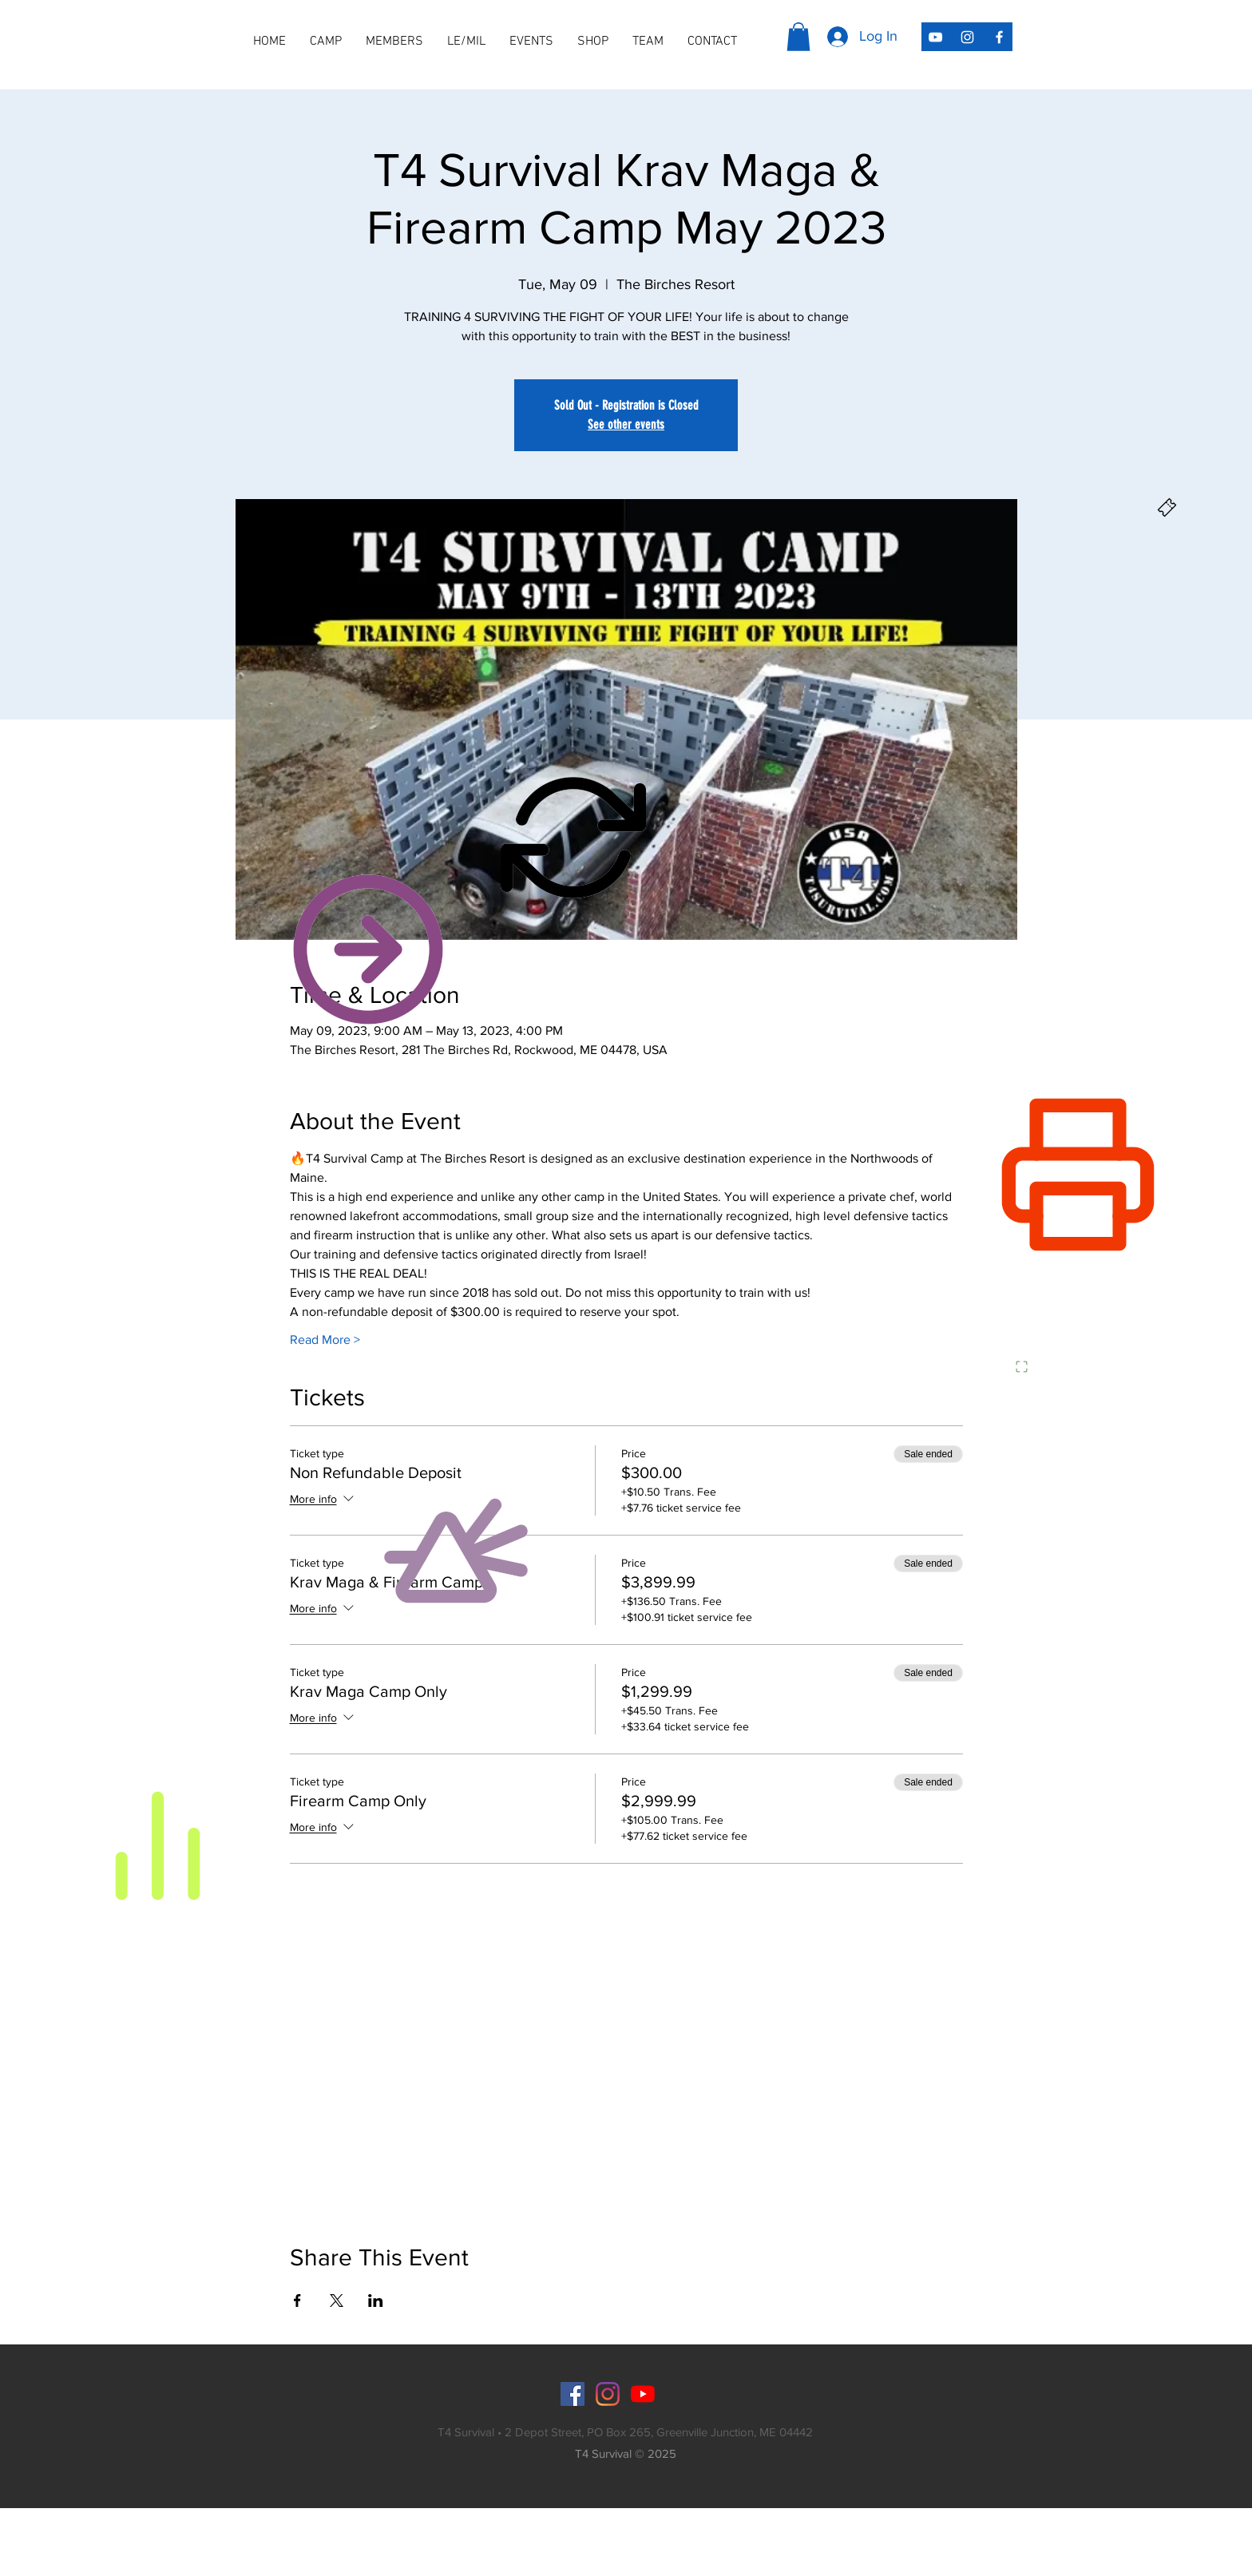  What do you see at coordinates (456, 1551) in the screenshot?
I see `toggle light refraction or prism effect` at bounding box center [456, 1551].